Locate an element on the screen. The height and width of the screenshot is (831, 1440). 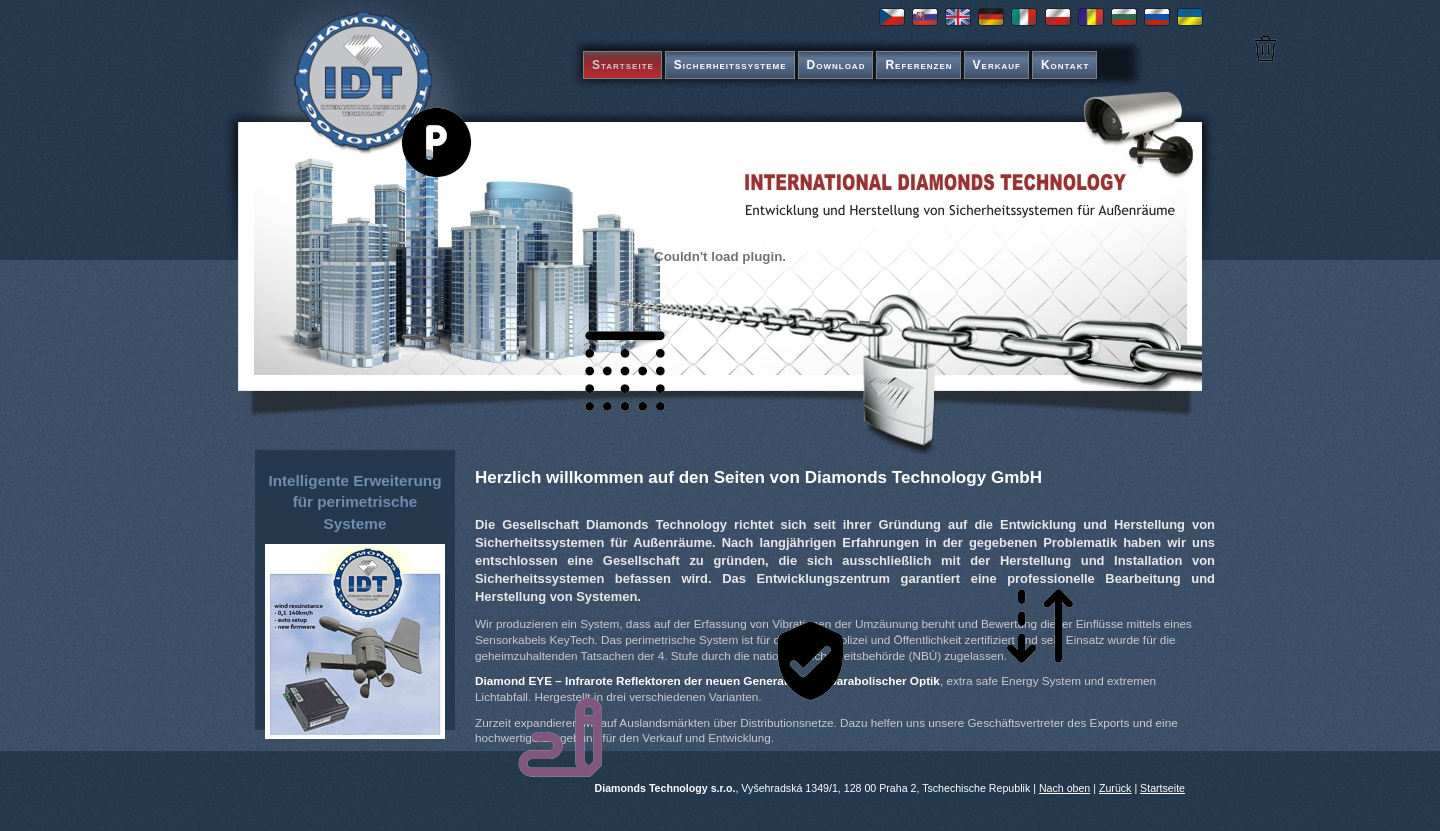
compose or write new content is located at coordinates (562, 741).